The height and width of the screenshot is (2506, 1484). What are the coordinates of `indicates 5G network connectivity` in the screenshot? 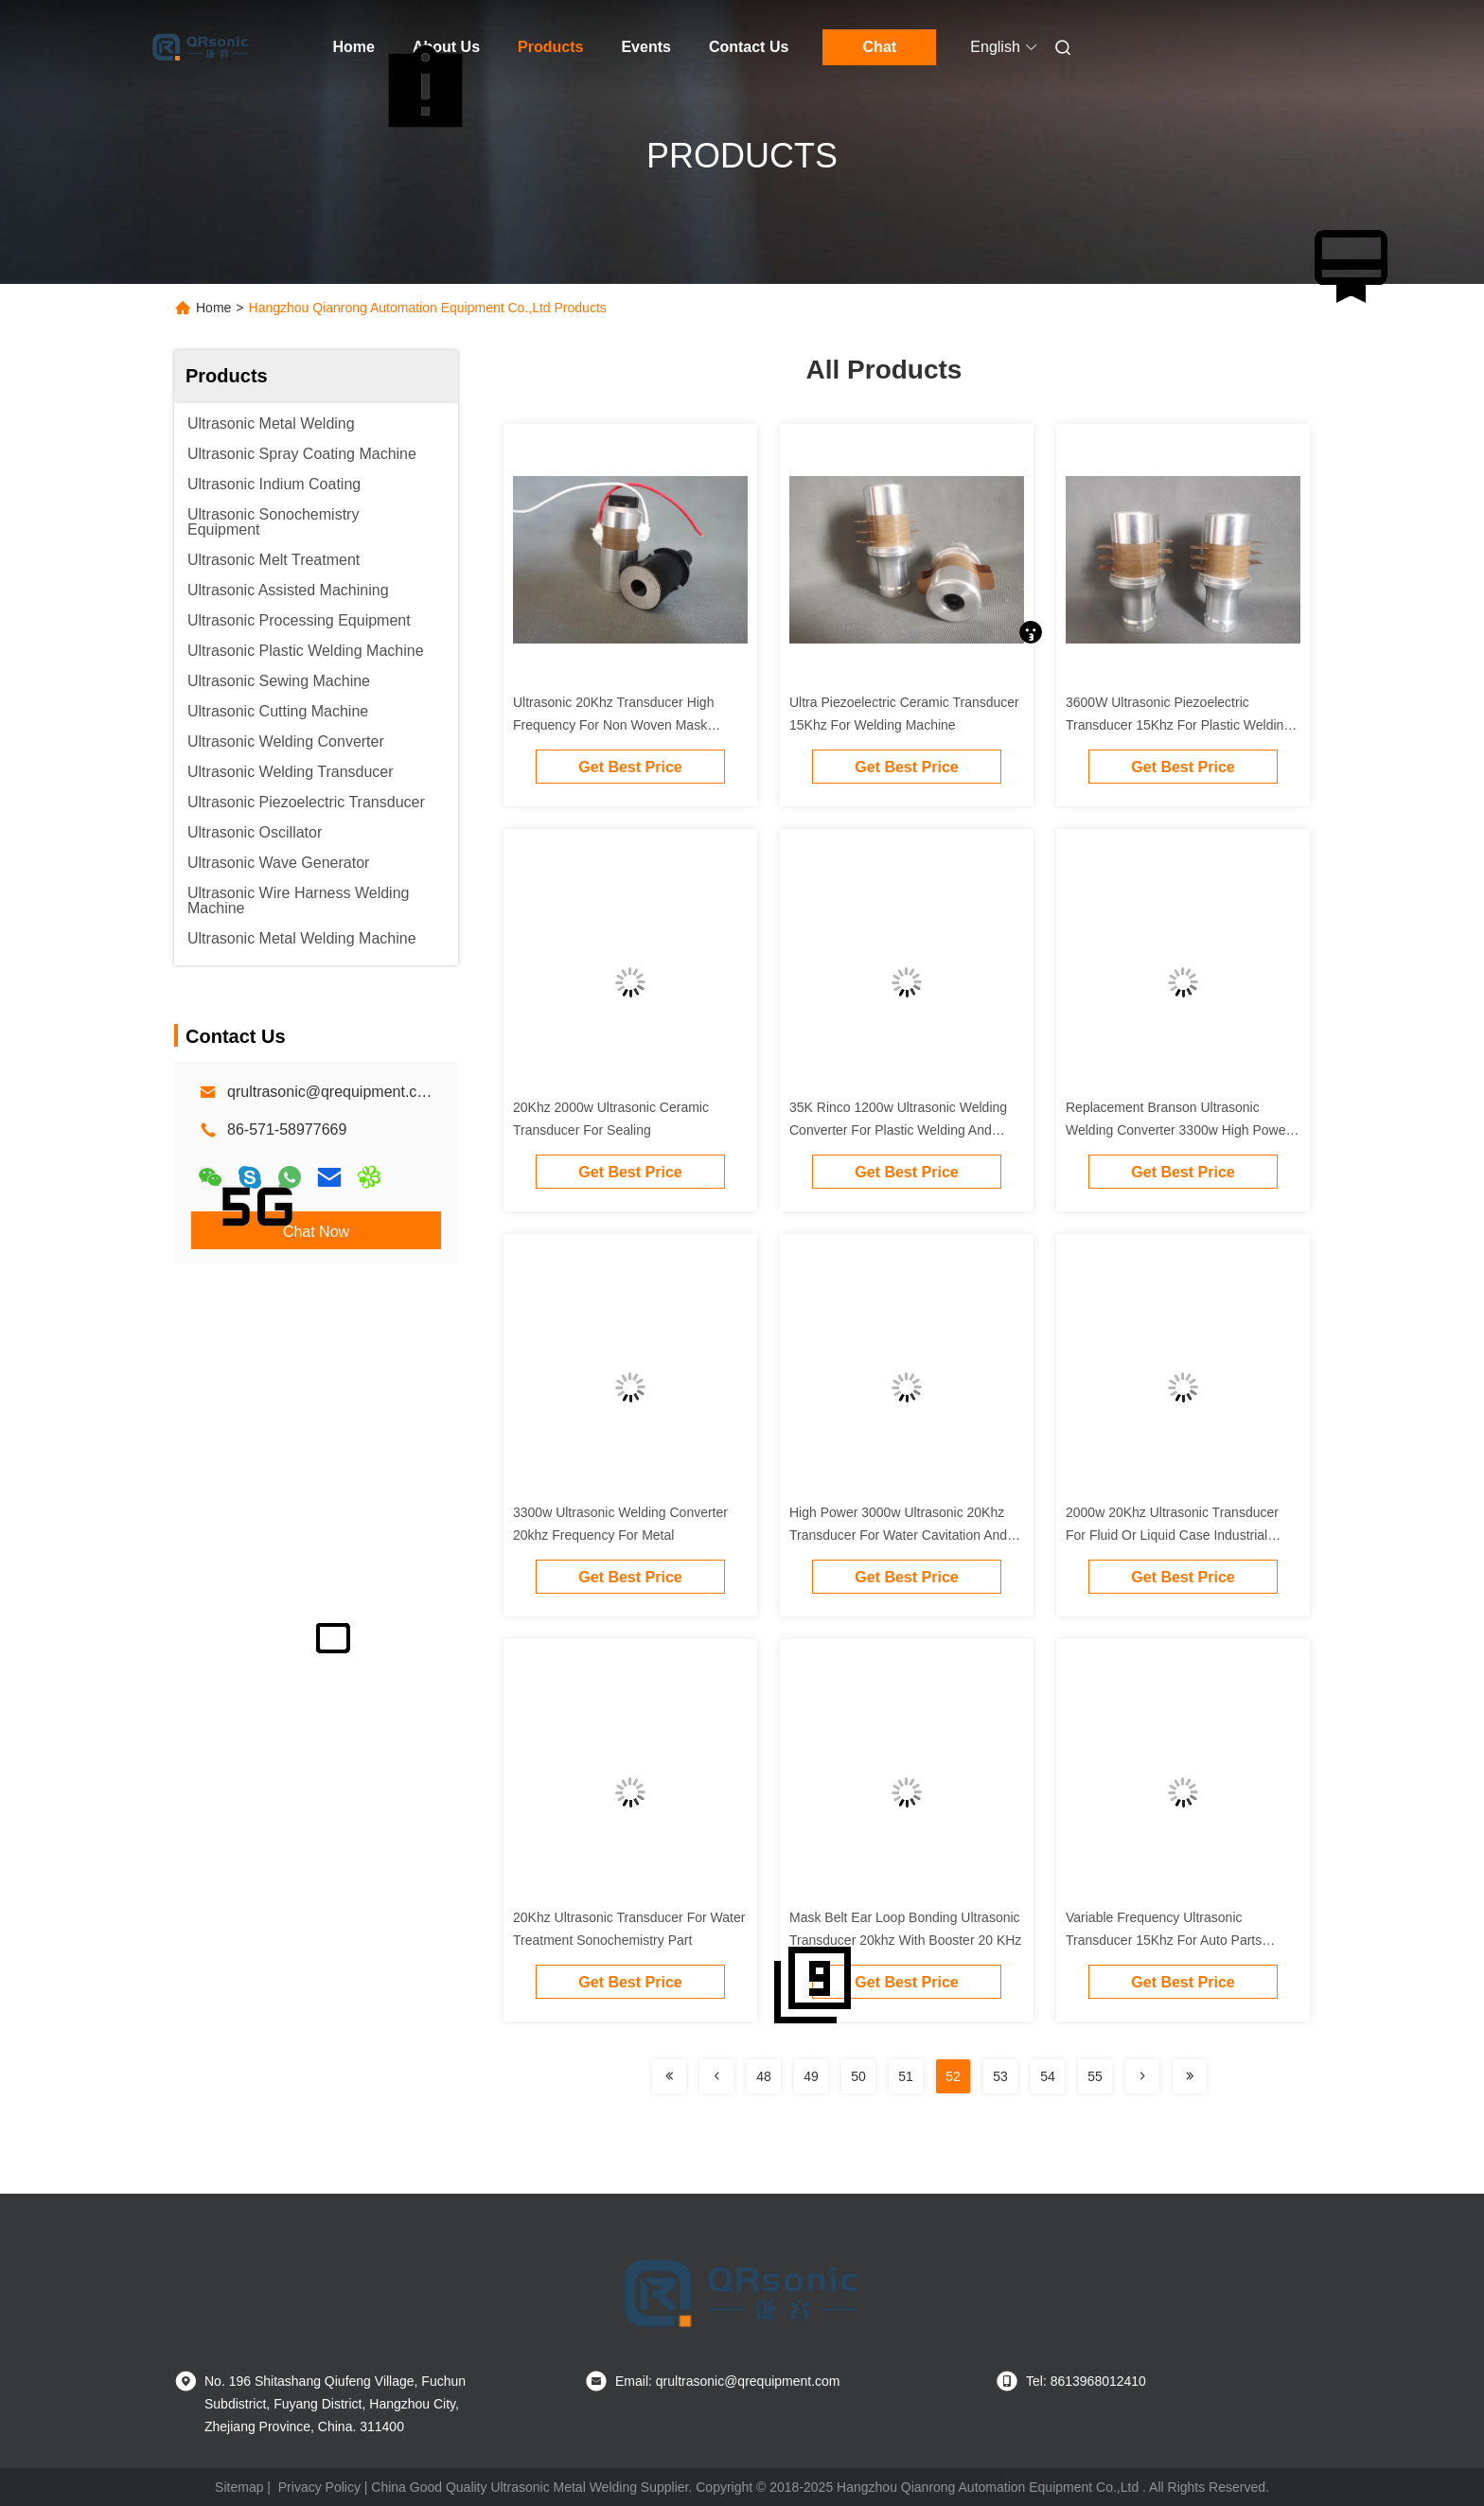 It's located at (257, 1207).